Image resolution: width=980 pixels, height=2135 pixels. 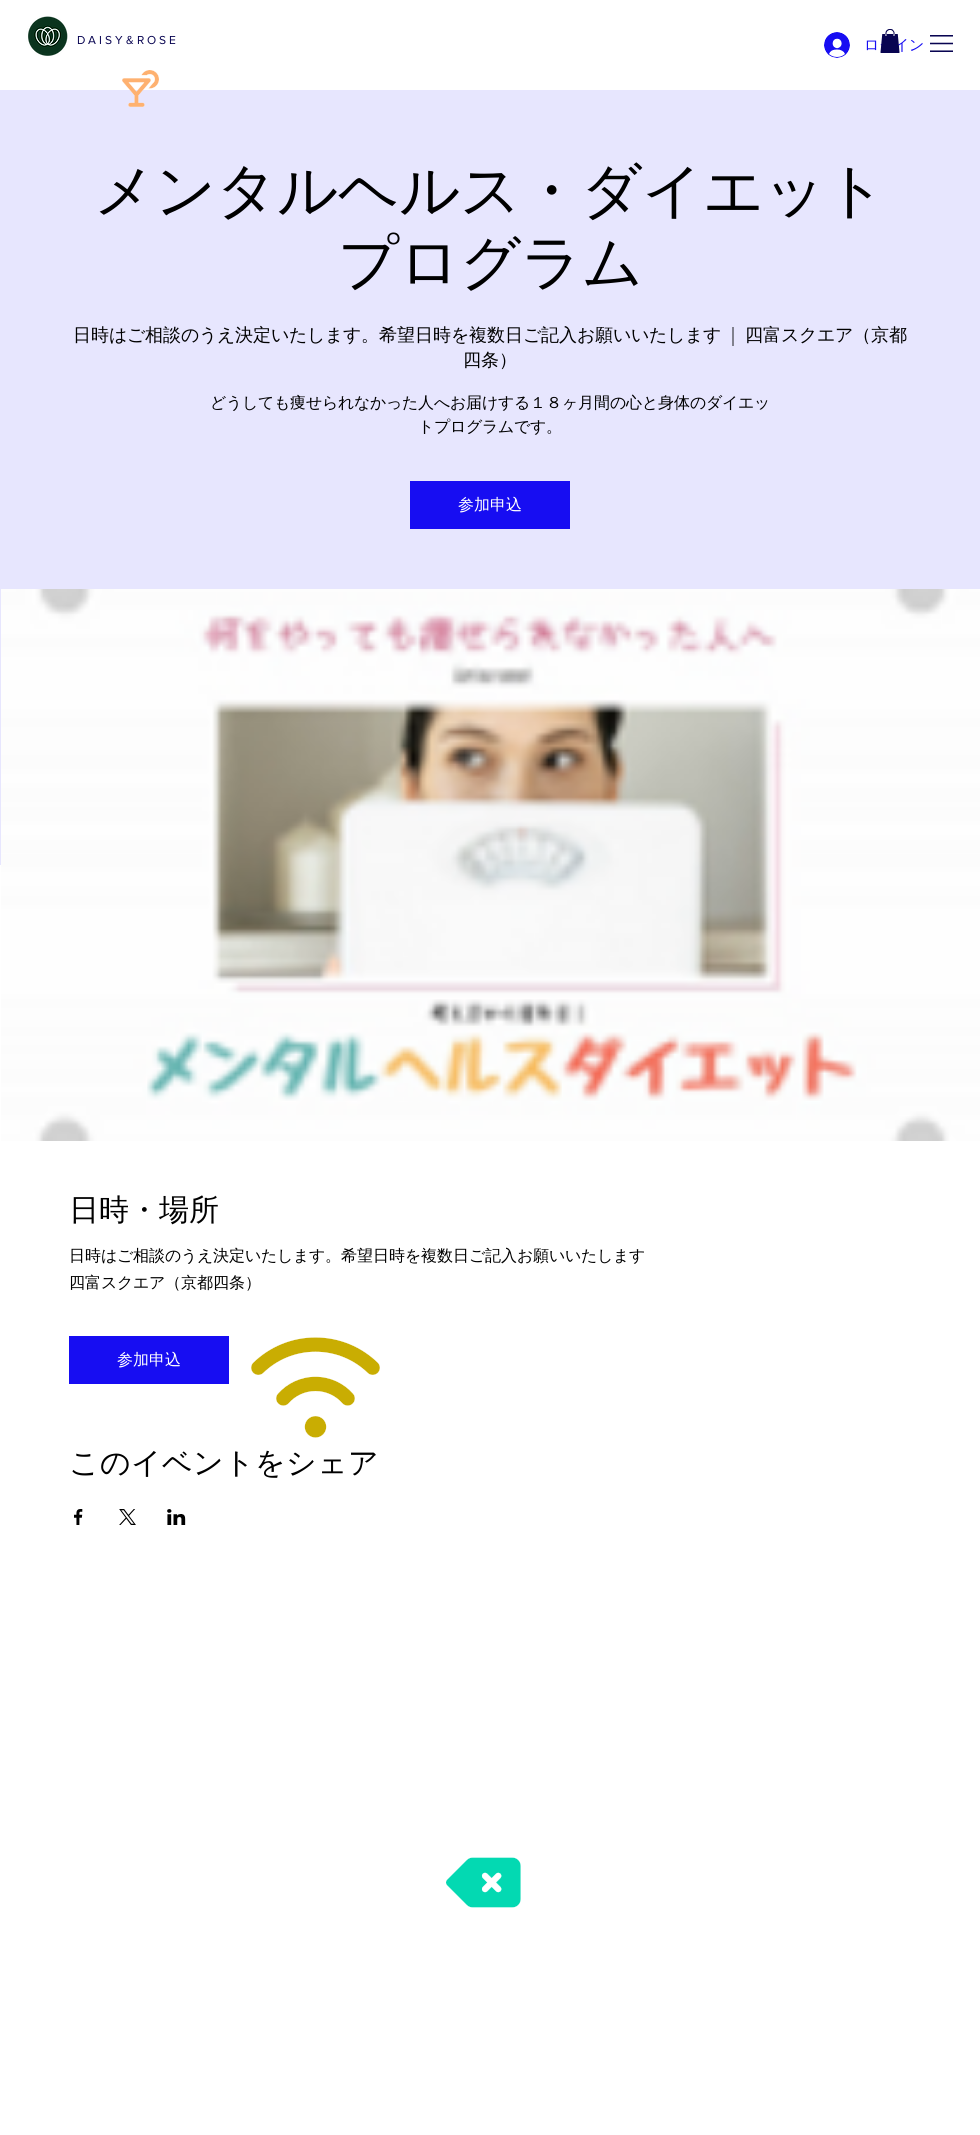 What do you see at coordinates (138, 90) in the screenshot?
I see `browse cocktail recipes or drink menu` at bounding box center [138, 90].